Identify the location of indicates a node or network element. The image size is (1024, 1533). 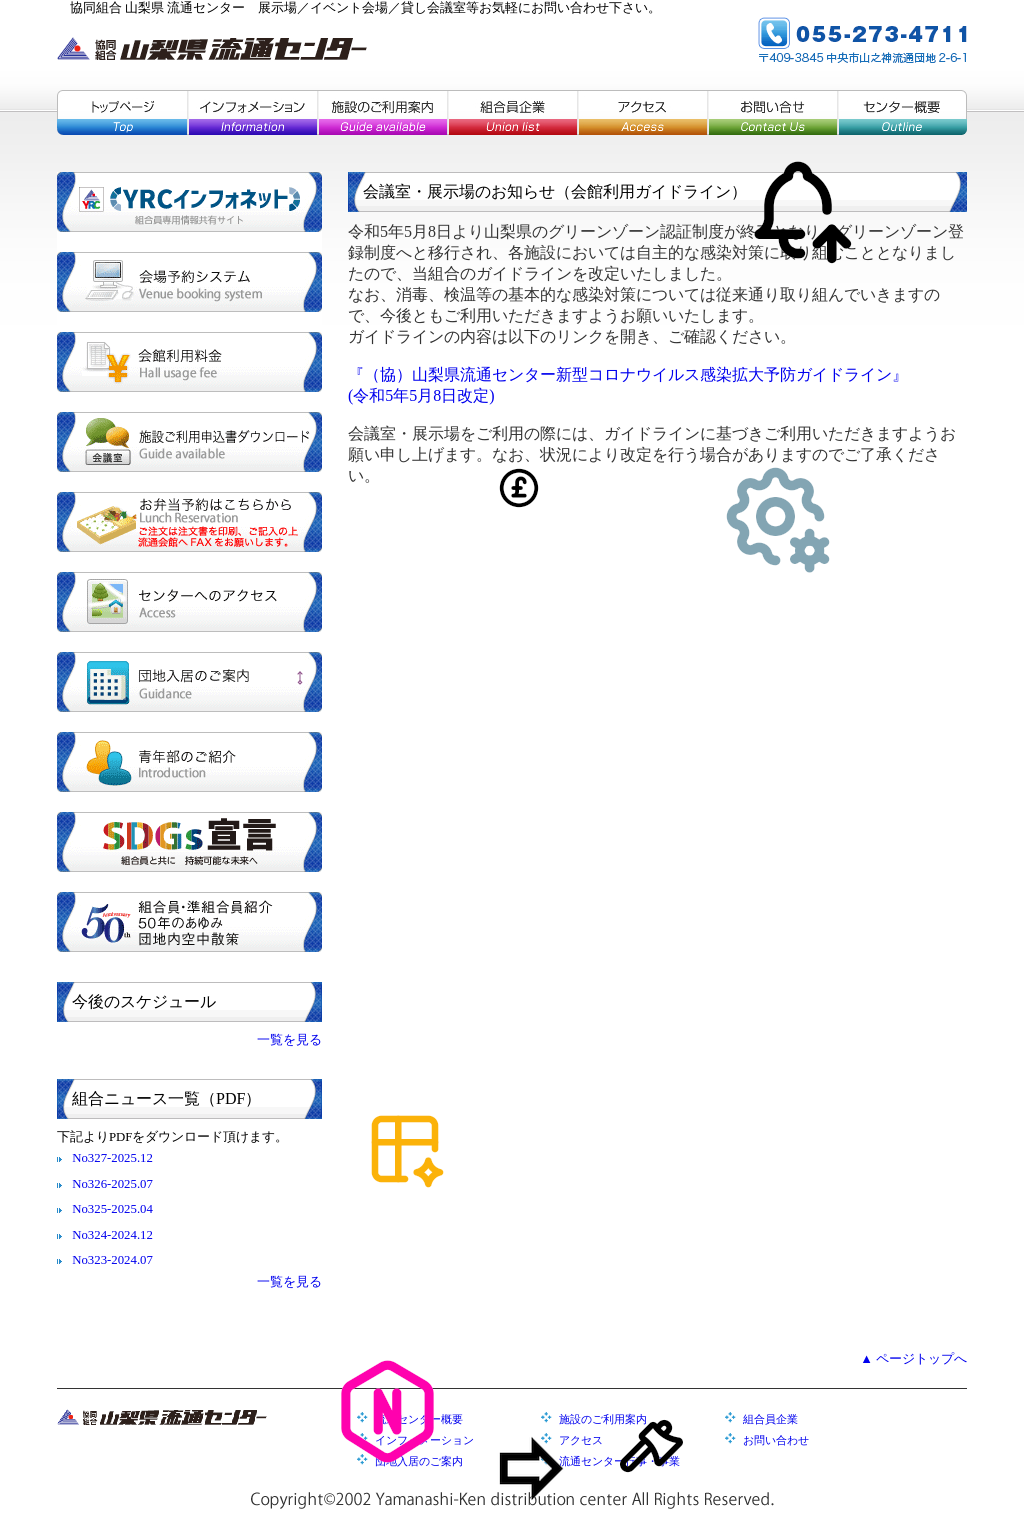
(387, 1411).